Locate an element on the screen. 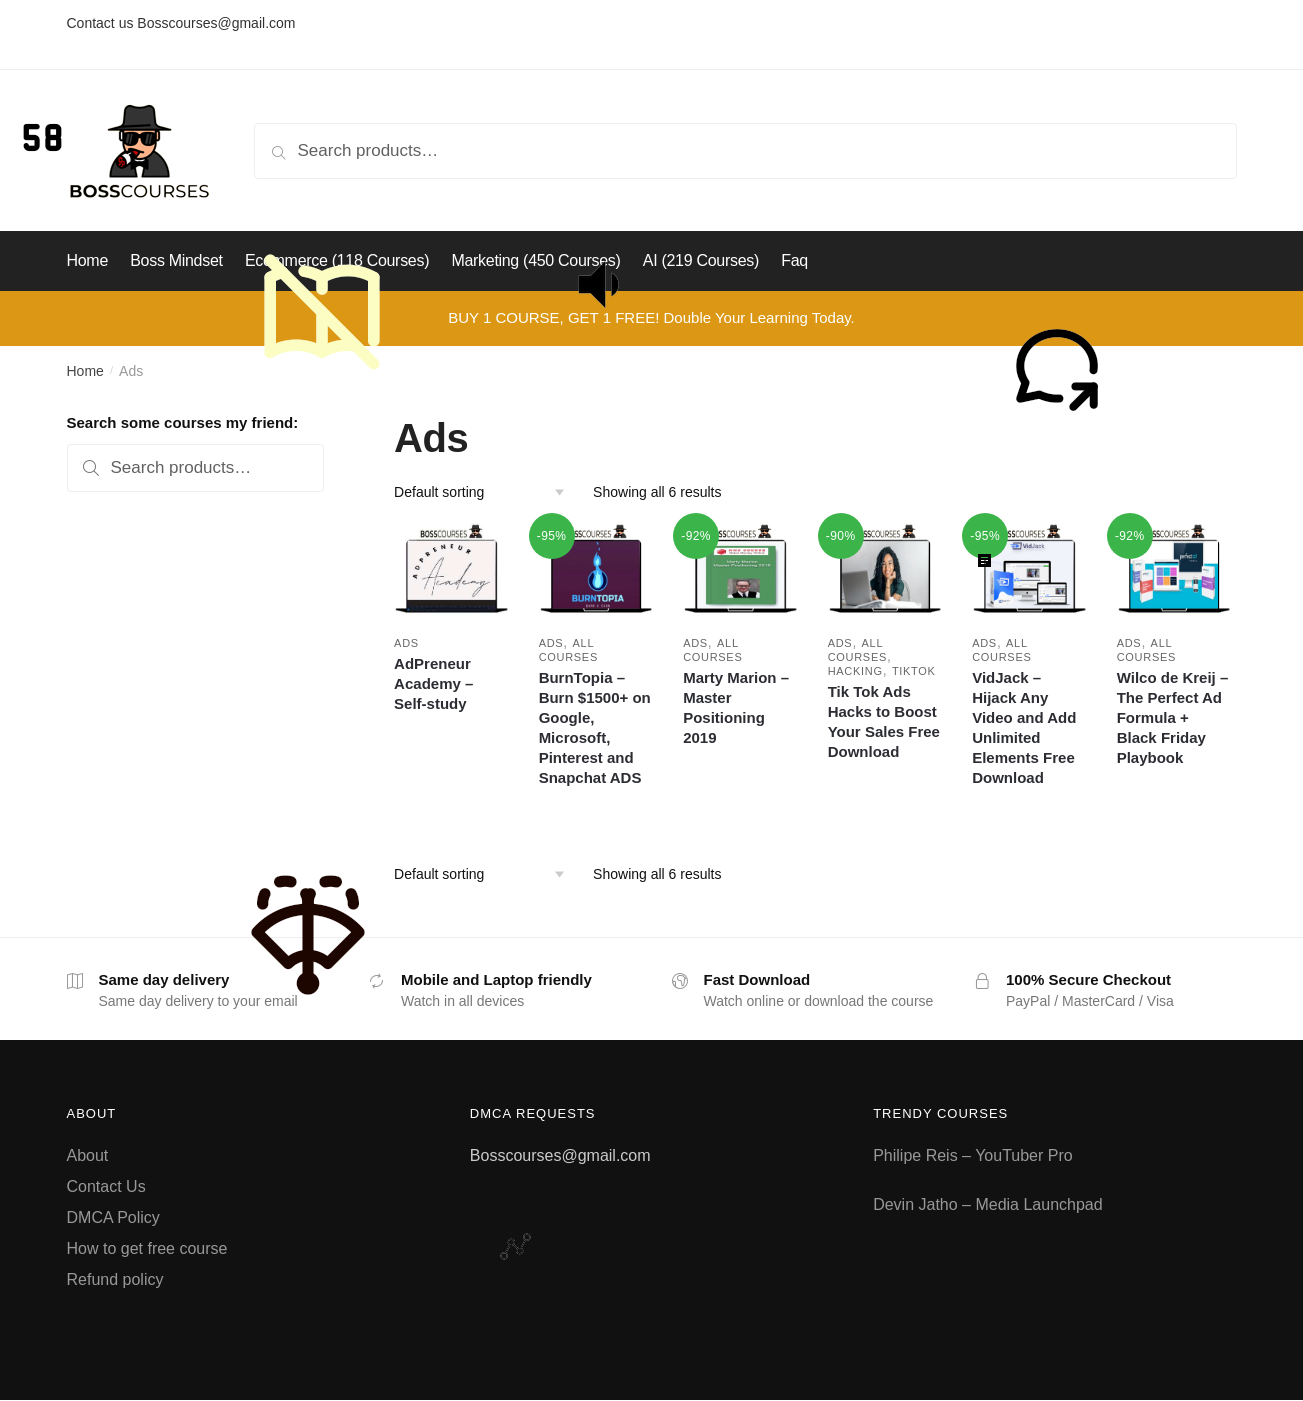  share this conversation is located at coordinates (1057, 366).